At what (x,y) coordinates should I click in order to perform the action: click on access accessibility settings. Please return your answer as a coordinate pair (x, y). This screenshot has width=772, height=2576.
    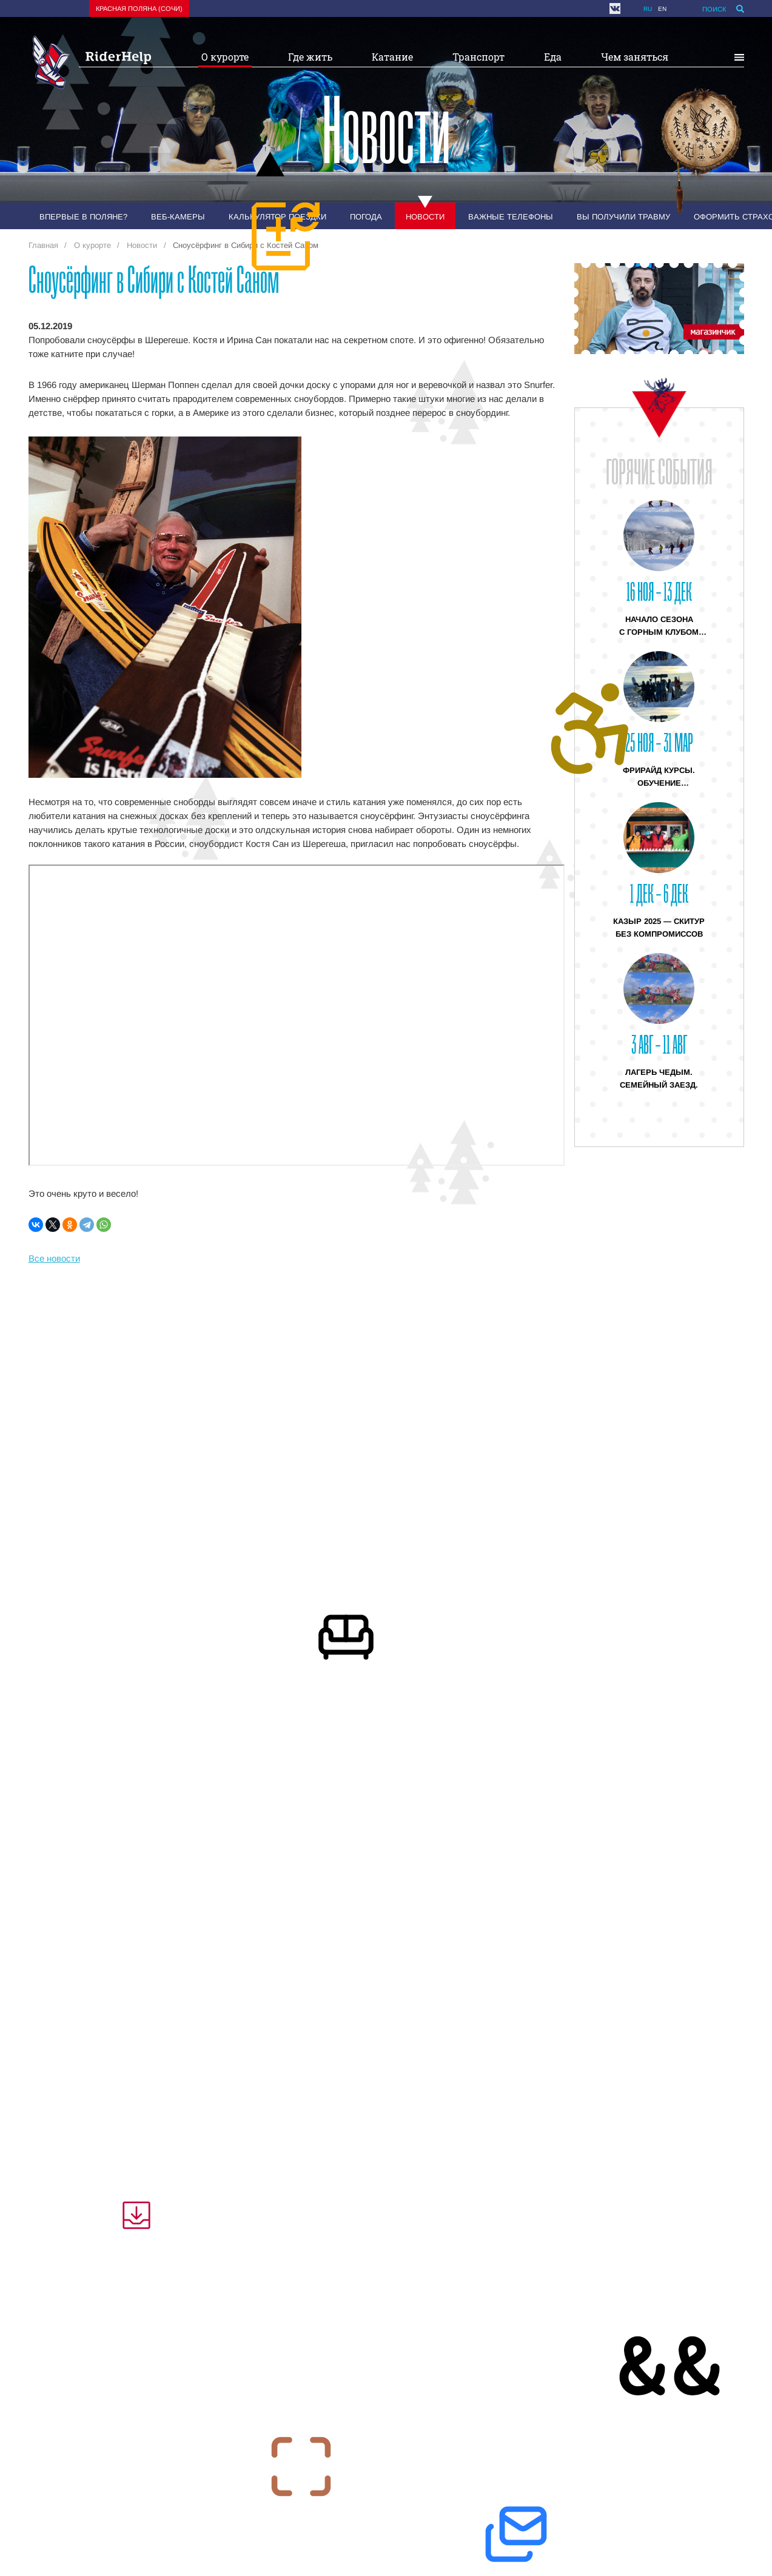
    Looking at the image, I should click on (592, 729).